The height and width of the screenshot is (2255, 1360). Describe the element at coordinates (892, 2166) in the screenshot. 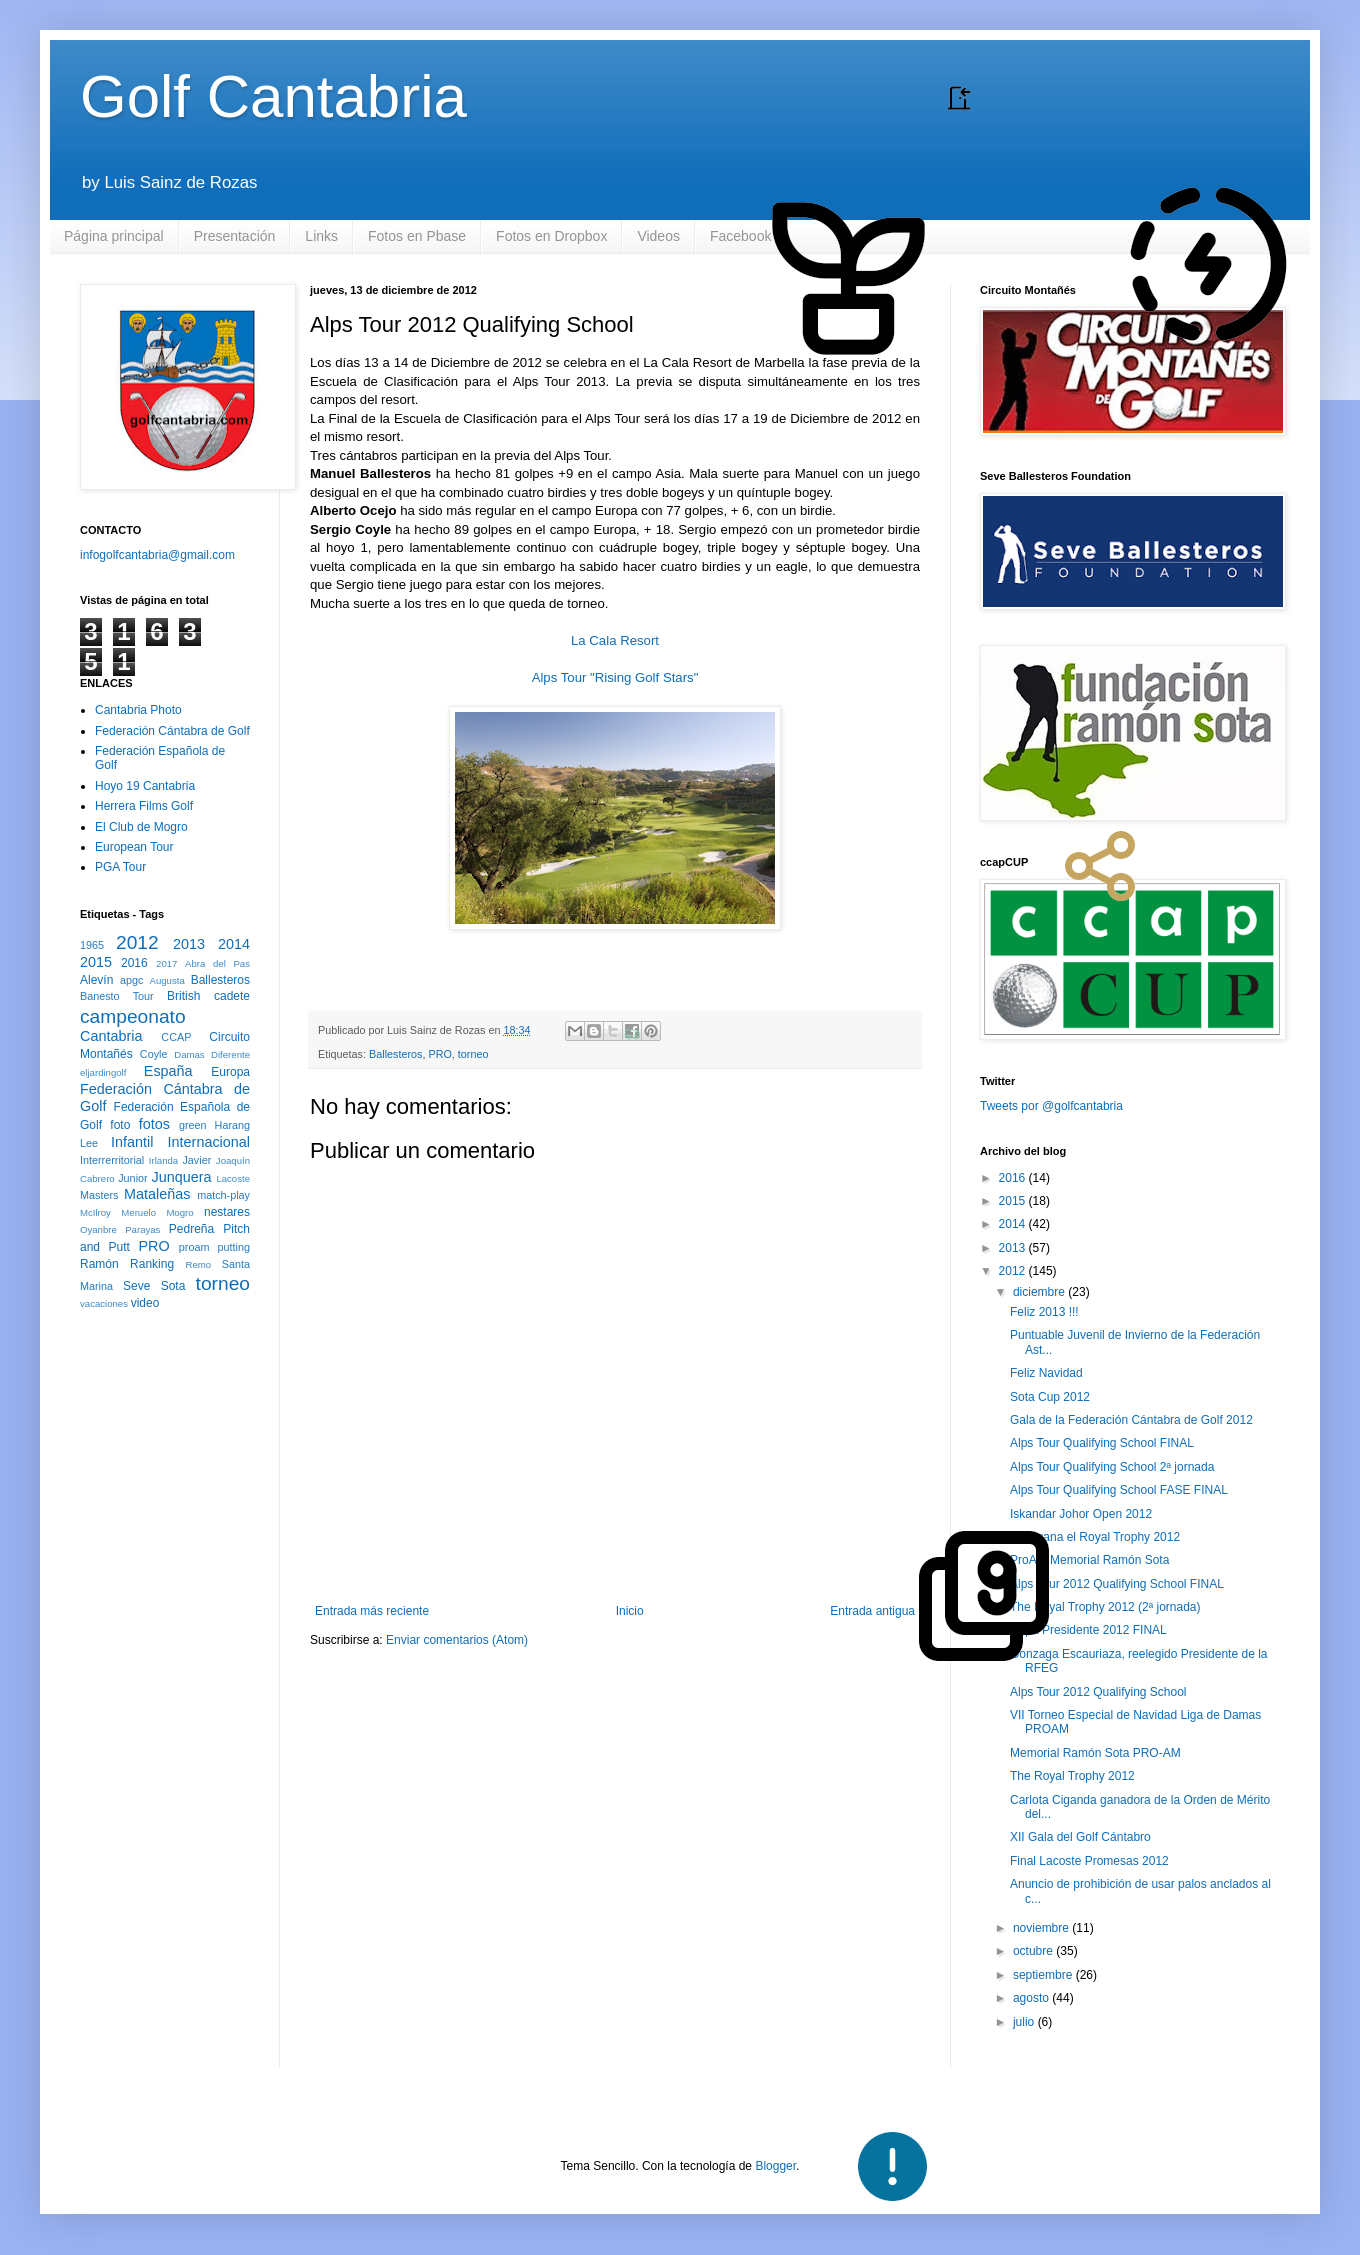

I see `indicates a warning or alert that needs attention` at that location.